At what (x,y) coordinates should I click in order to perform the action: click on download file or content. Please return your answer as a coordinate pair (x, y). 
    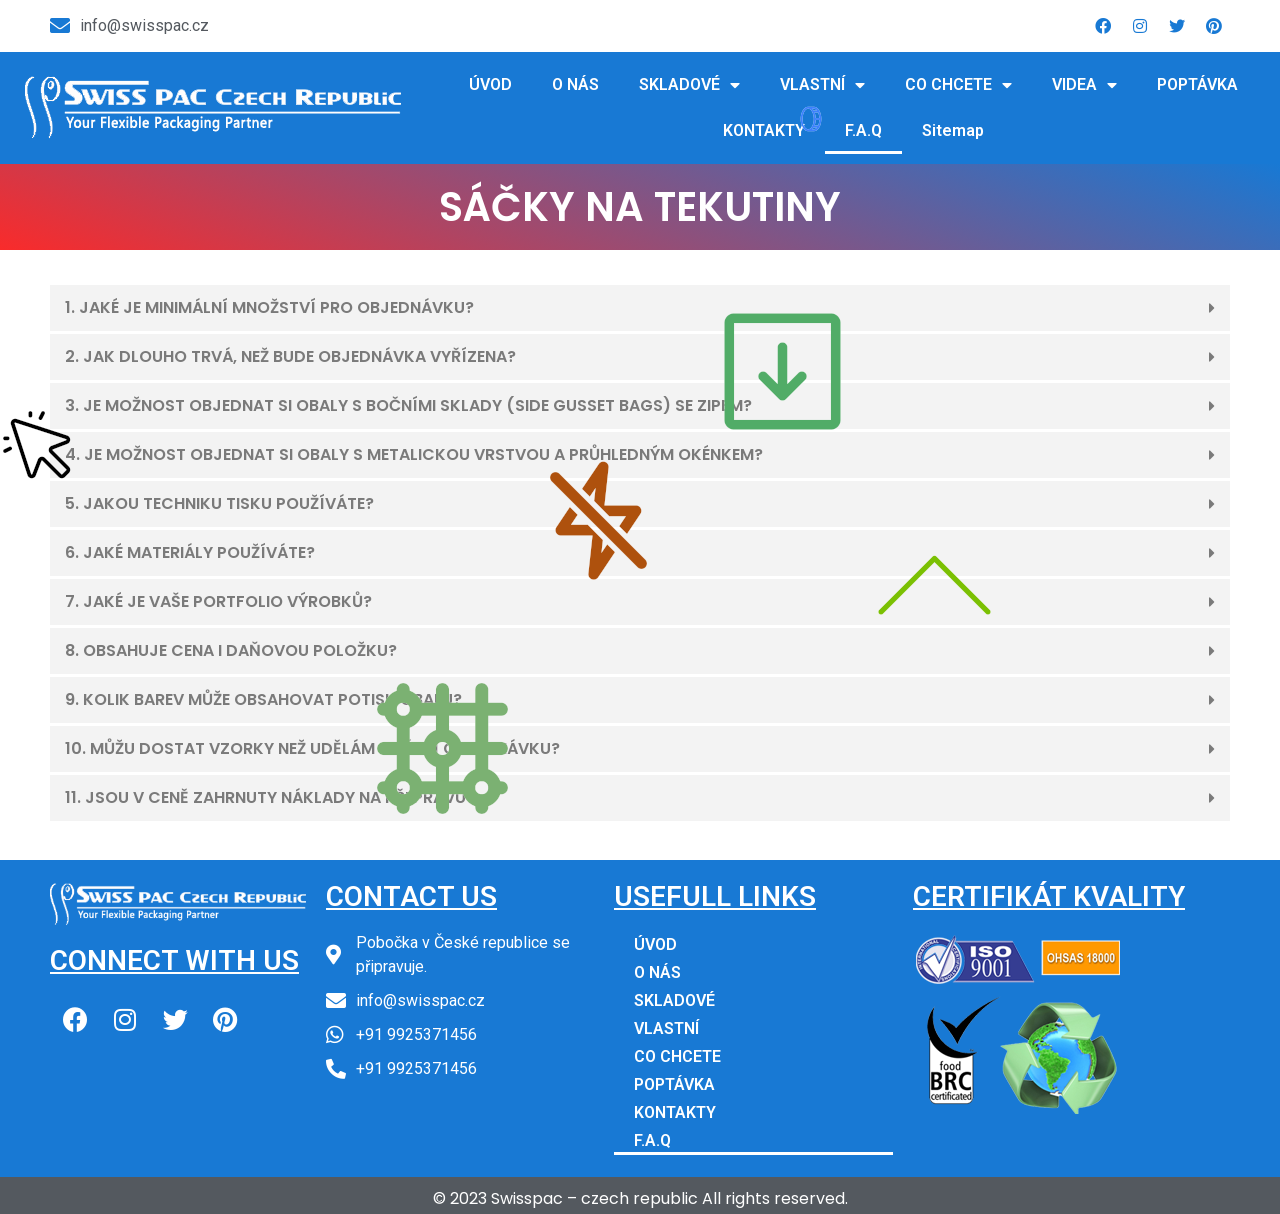
    Looking at the image, I should click on (782, 371).